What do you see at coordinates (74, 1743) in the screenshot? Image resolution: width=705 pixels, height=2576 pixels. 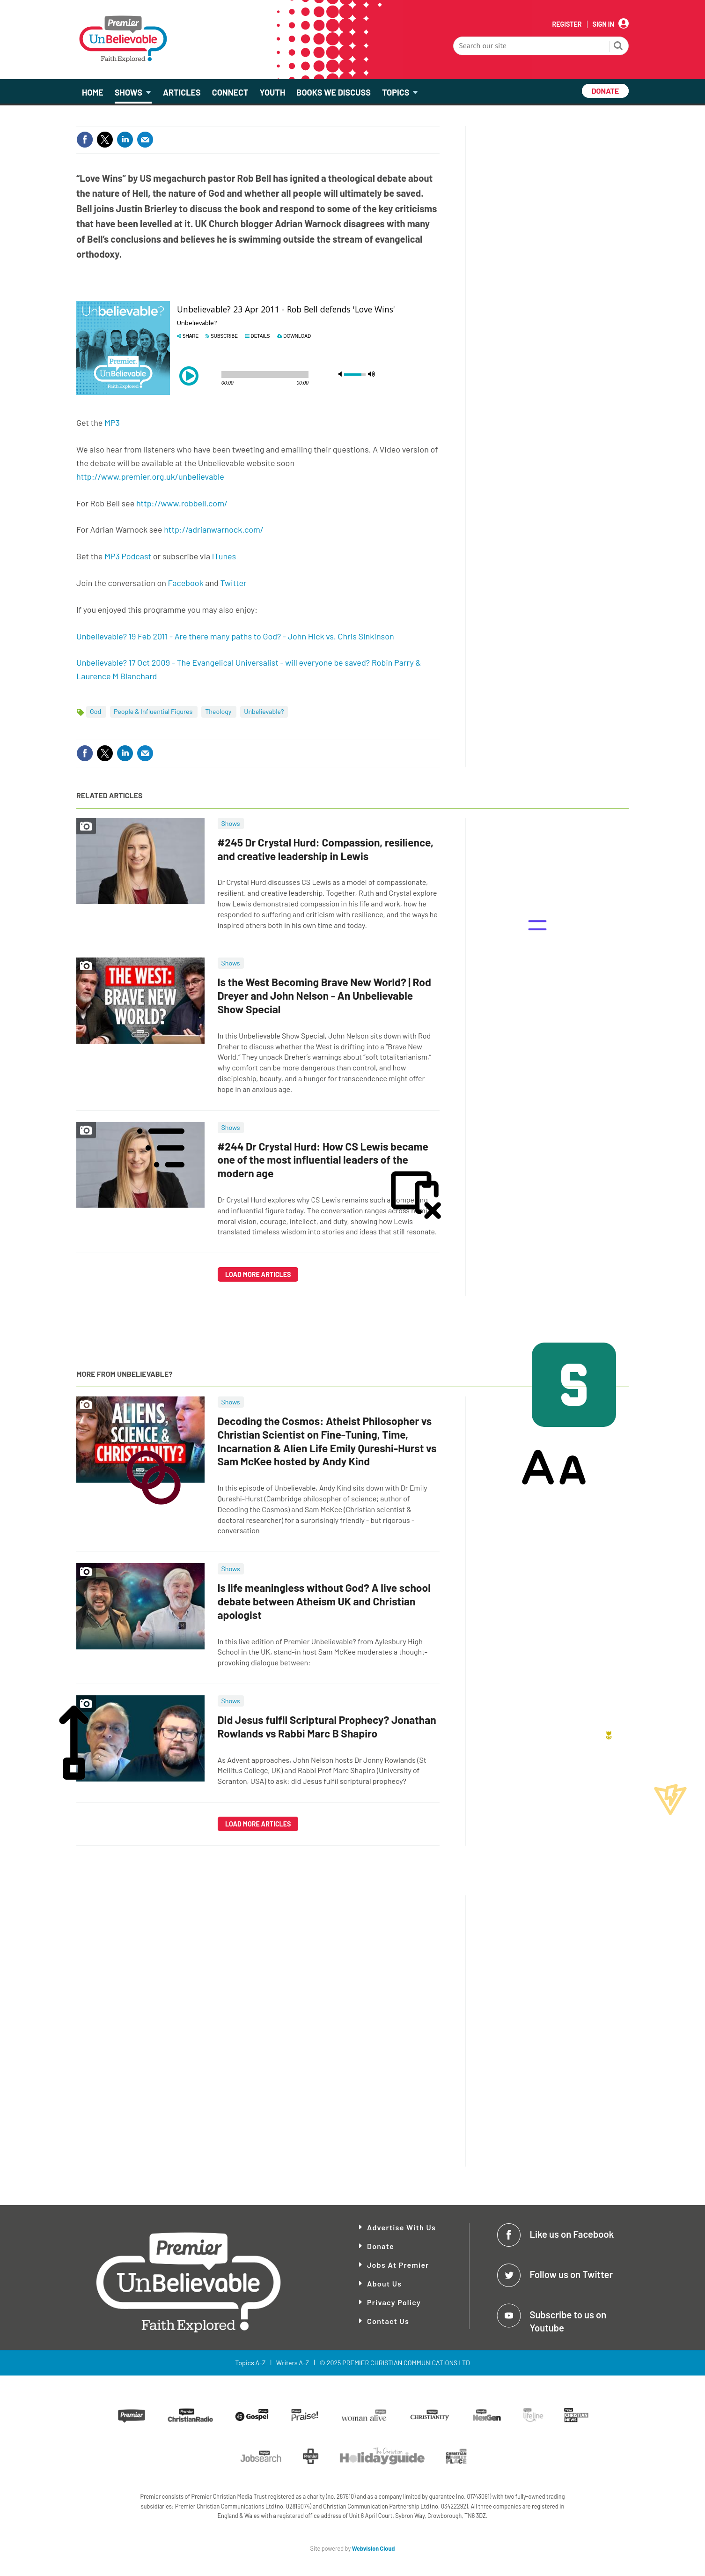 I see `move item up in a list or hierarchy` at bounding box center [74, 1743].